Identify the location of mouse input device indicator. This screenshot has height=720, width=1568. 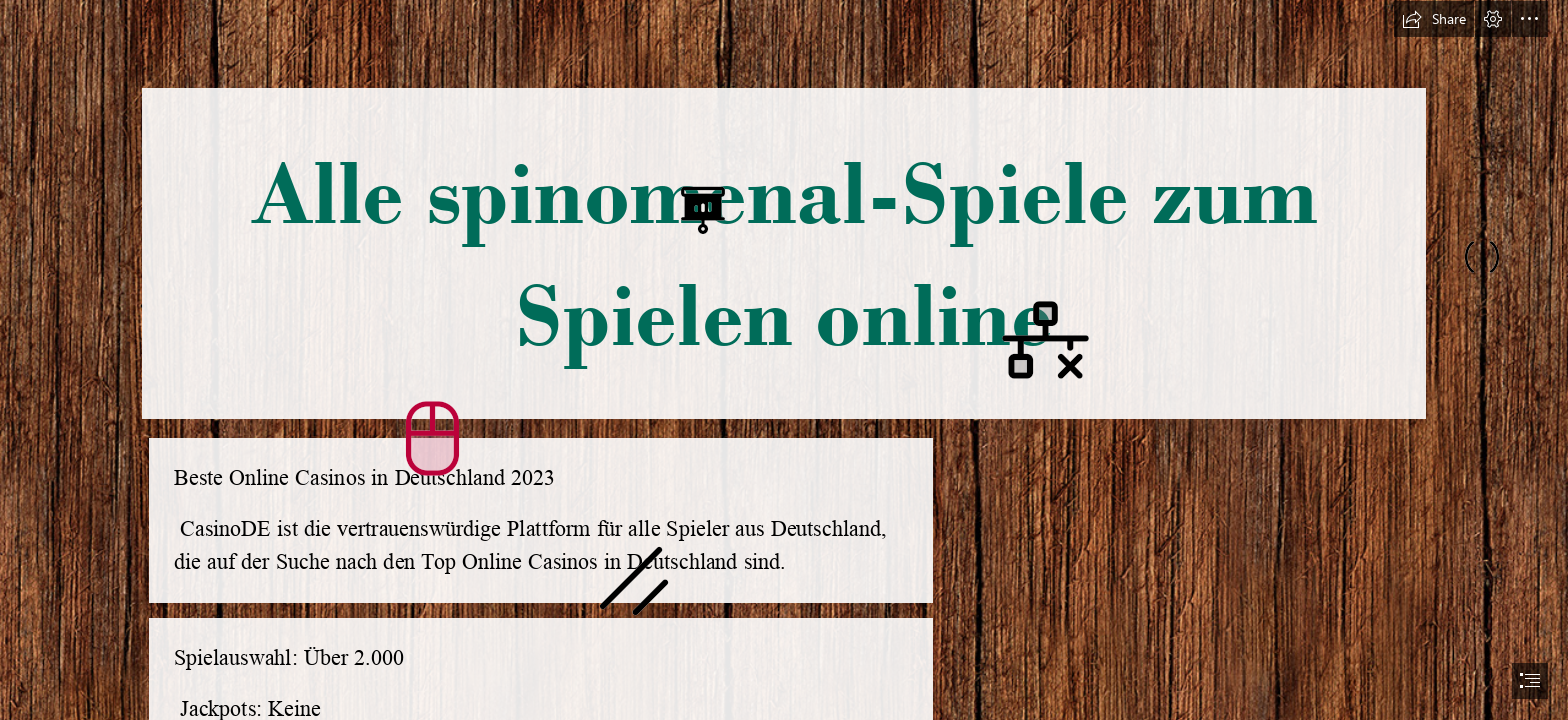
(432, 438).